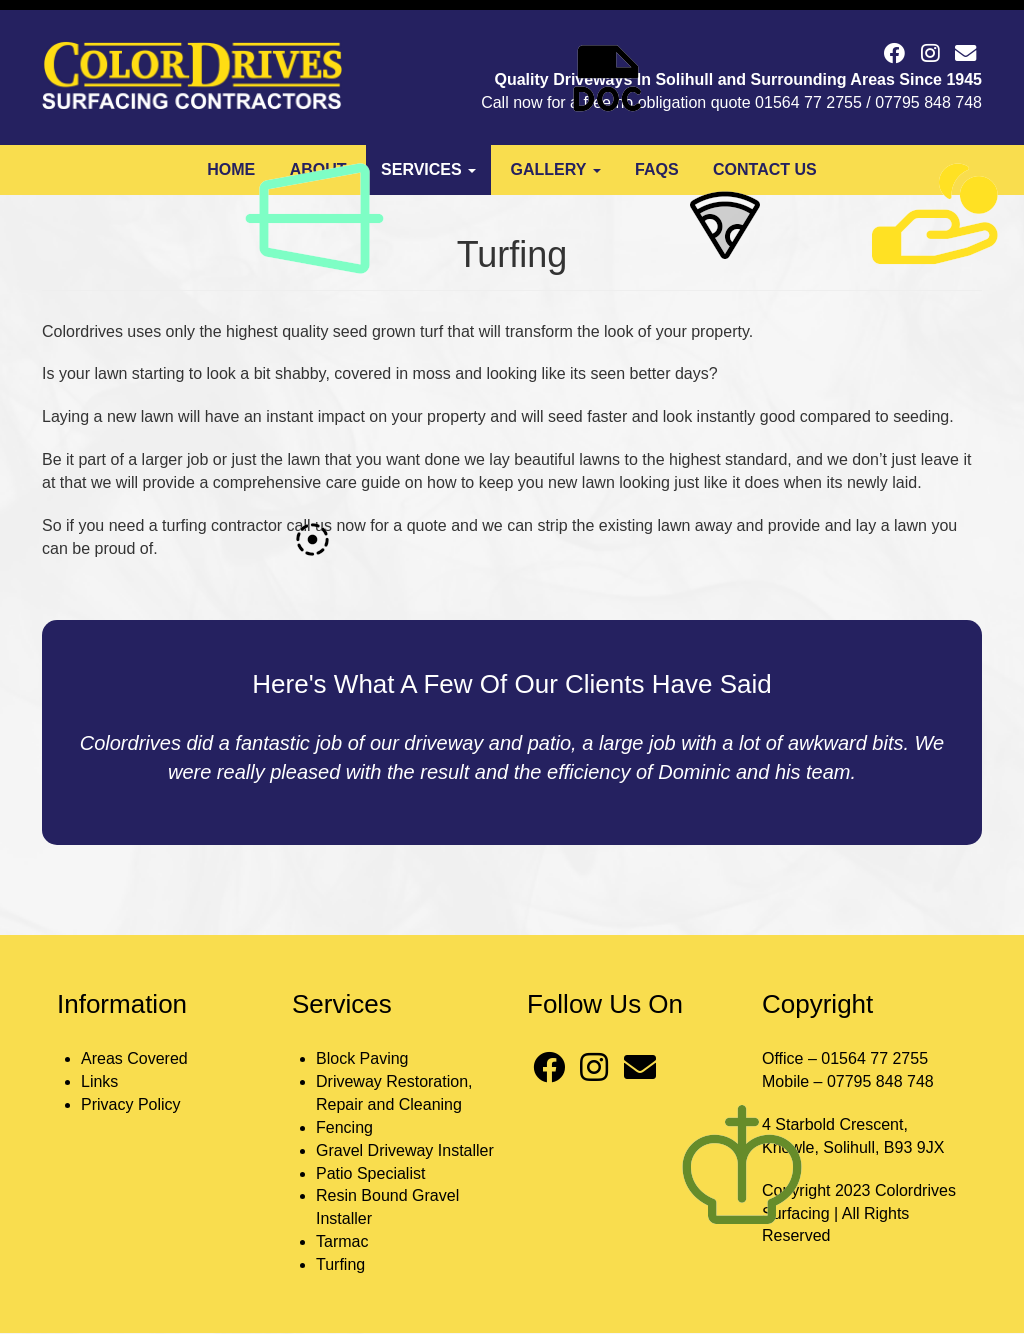  What do you see at coordinates (608, 81) in the screenshot?
I see `open a document file` at bounding box center [608, 81].